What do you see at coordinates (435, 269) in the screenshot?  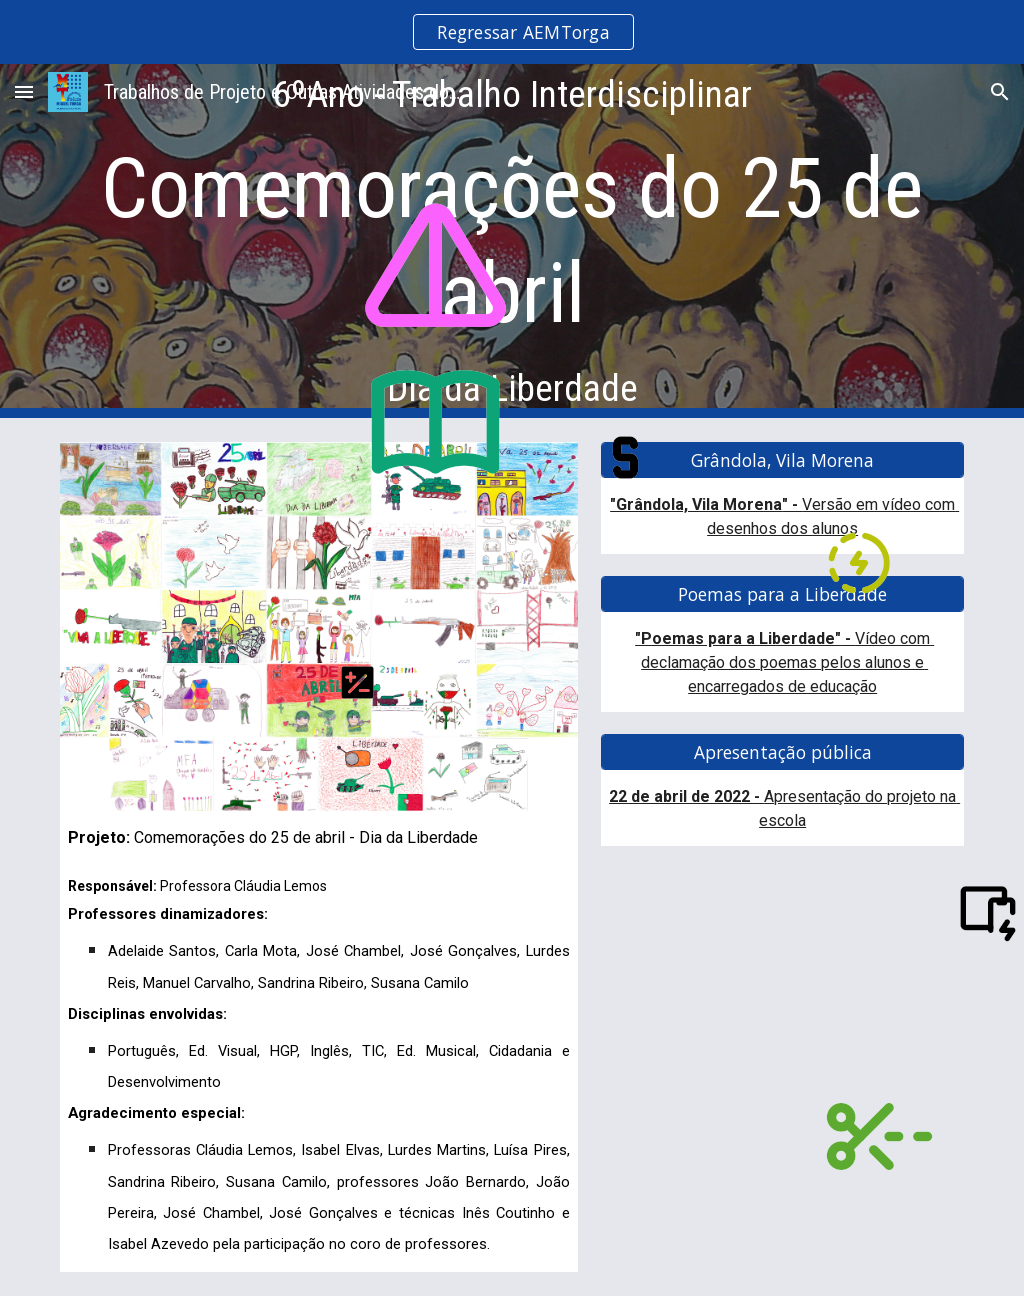 I see `view item details` at bounding box center [435, 269].